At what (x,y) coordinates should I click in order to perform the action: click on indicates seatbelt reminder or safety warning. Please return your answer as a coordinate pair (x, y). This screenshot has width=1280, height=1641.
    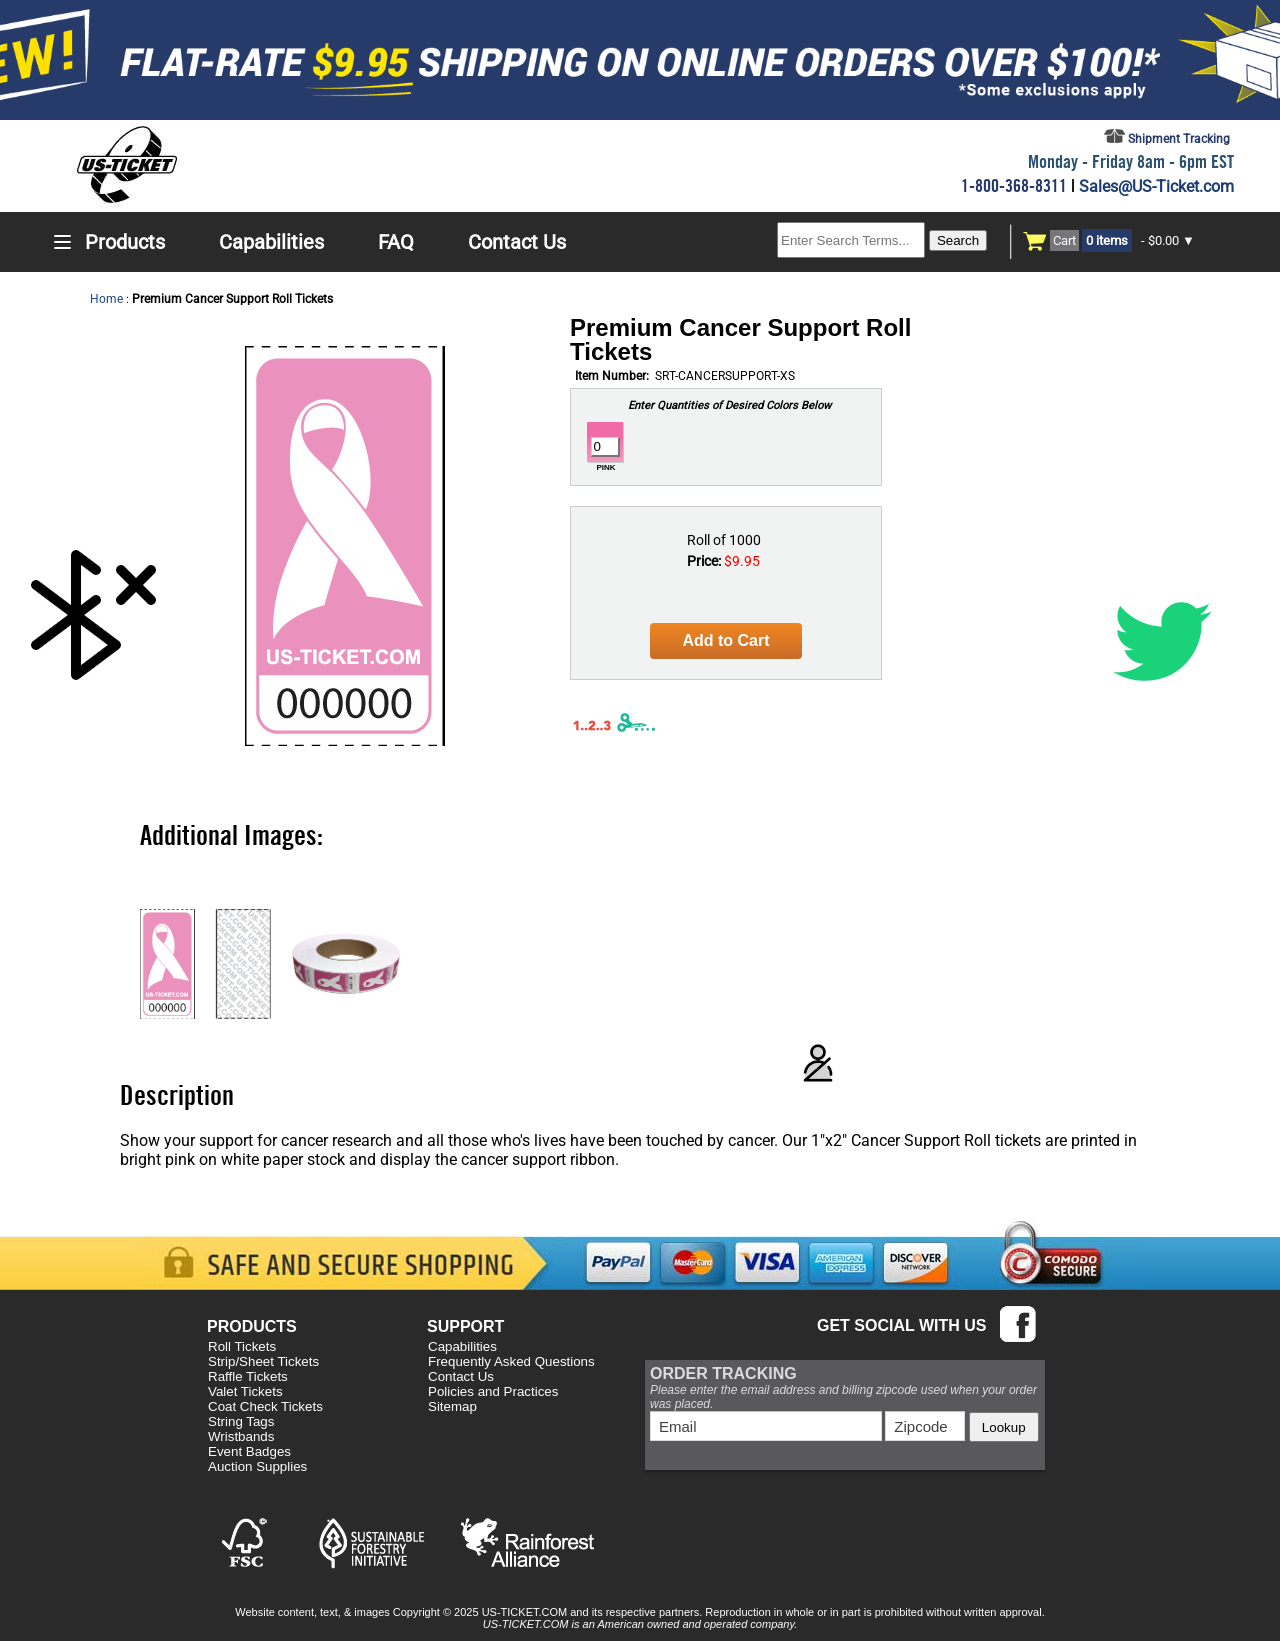
    Looking at the image, I should click on (818, 1063).